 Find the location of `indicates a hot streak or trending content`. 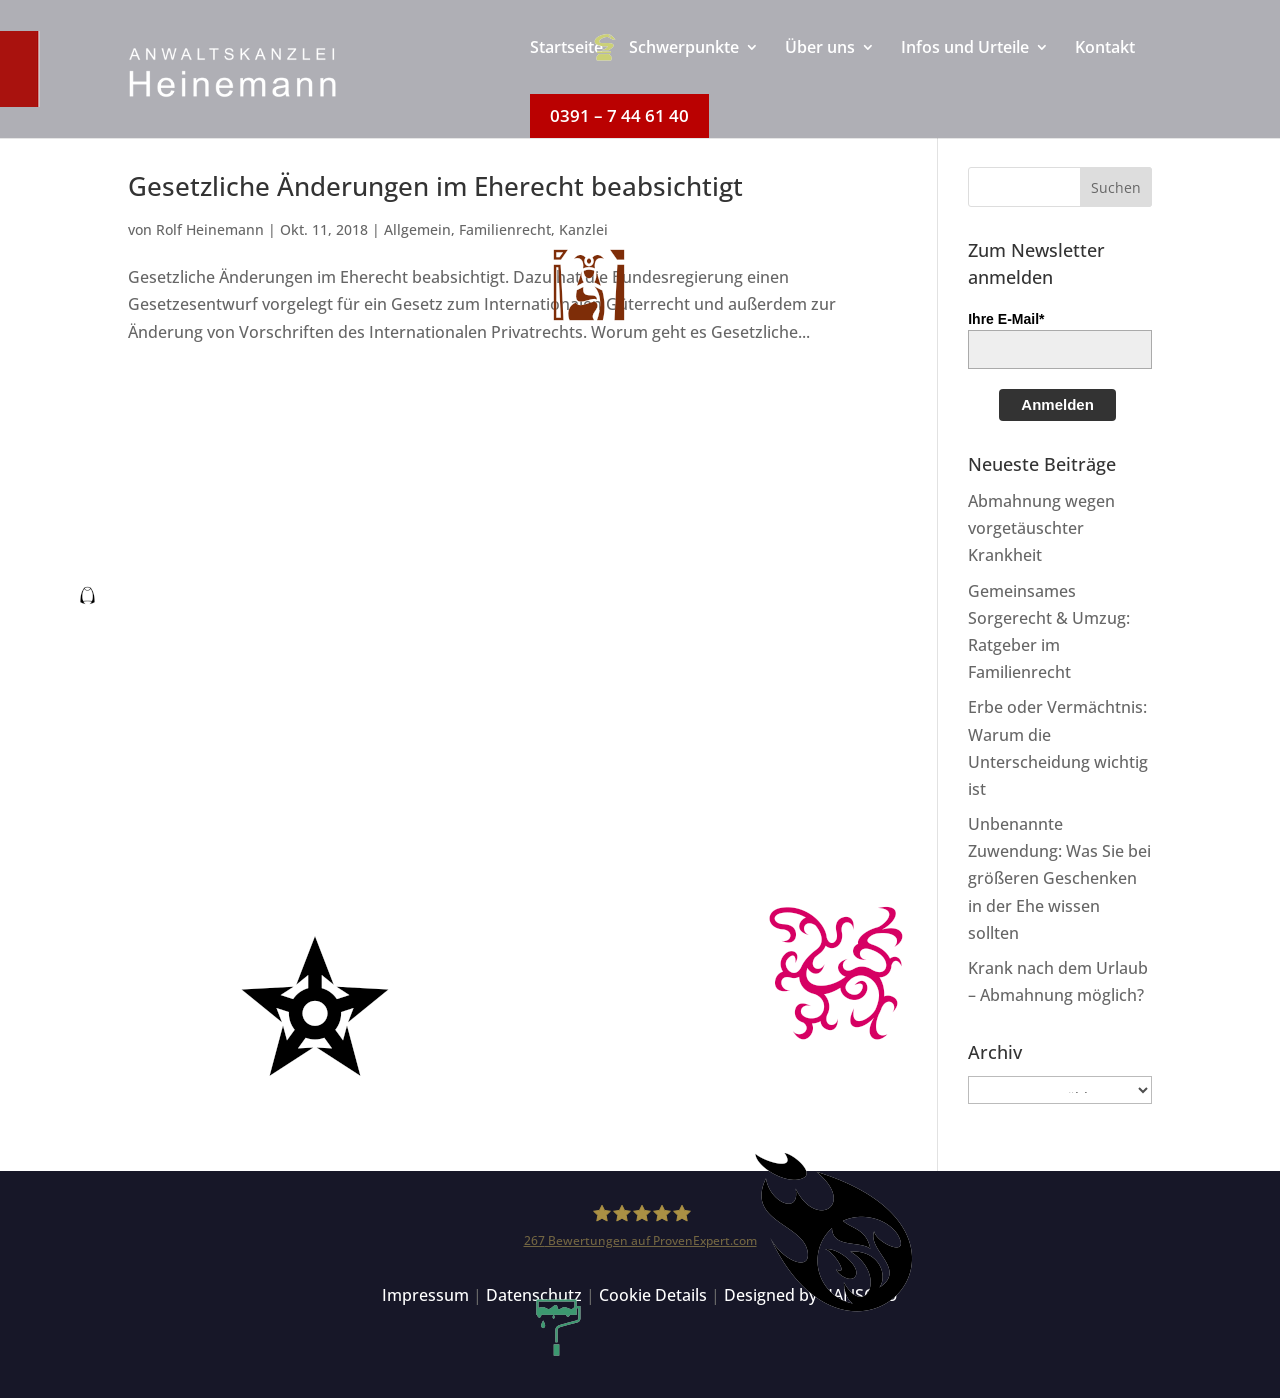

indicates a hot streak or trending content is located at coordinates (833, 1231).